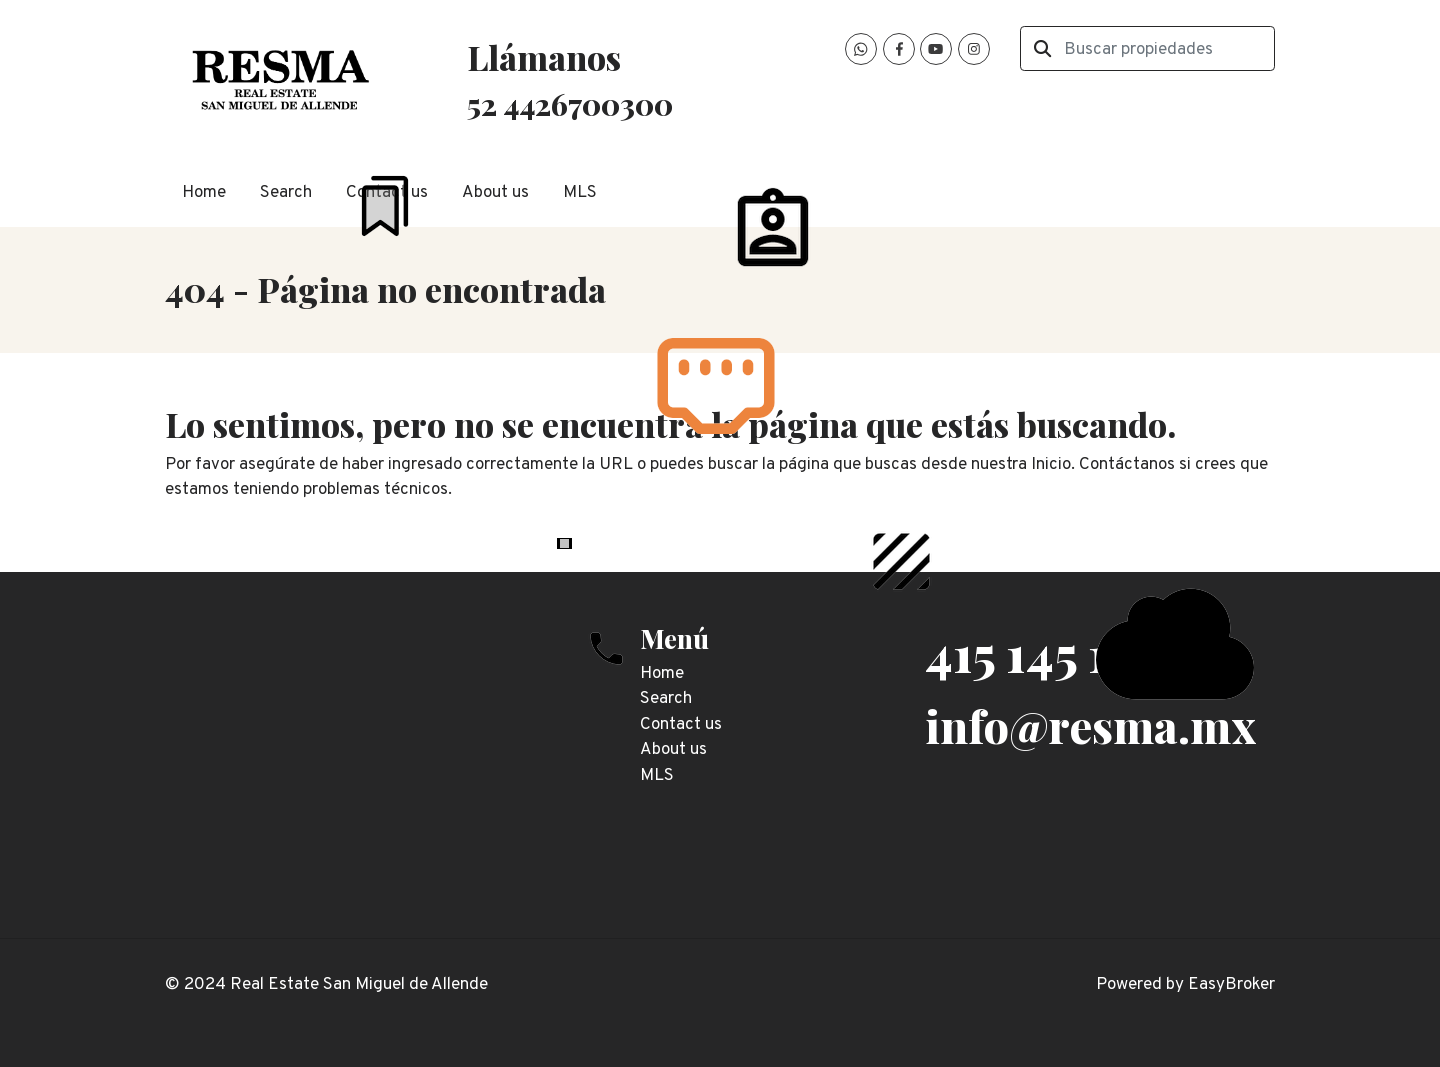 The width and height of the screenshot is (1440, 1067). I want to click on connect via ethernet or wired network, so click(716, 386).